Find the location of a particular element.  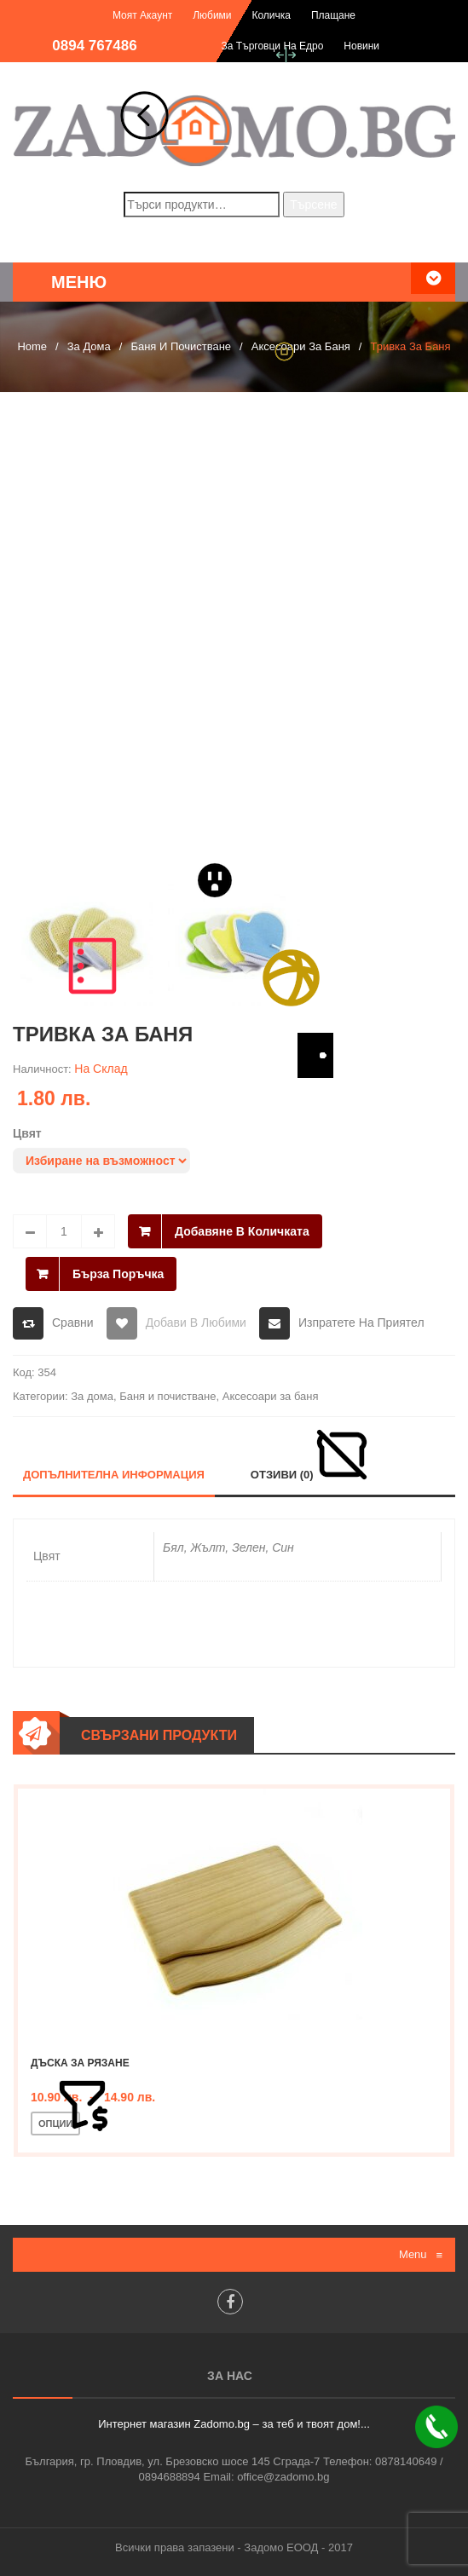

stop media playback is located at coordinates (284, 351).